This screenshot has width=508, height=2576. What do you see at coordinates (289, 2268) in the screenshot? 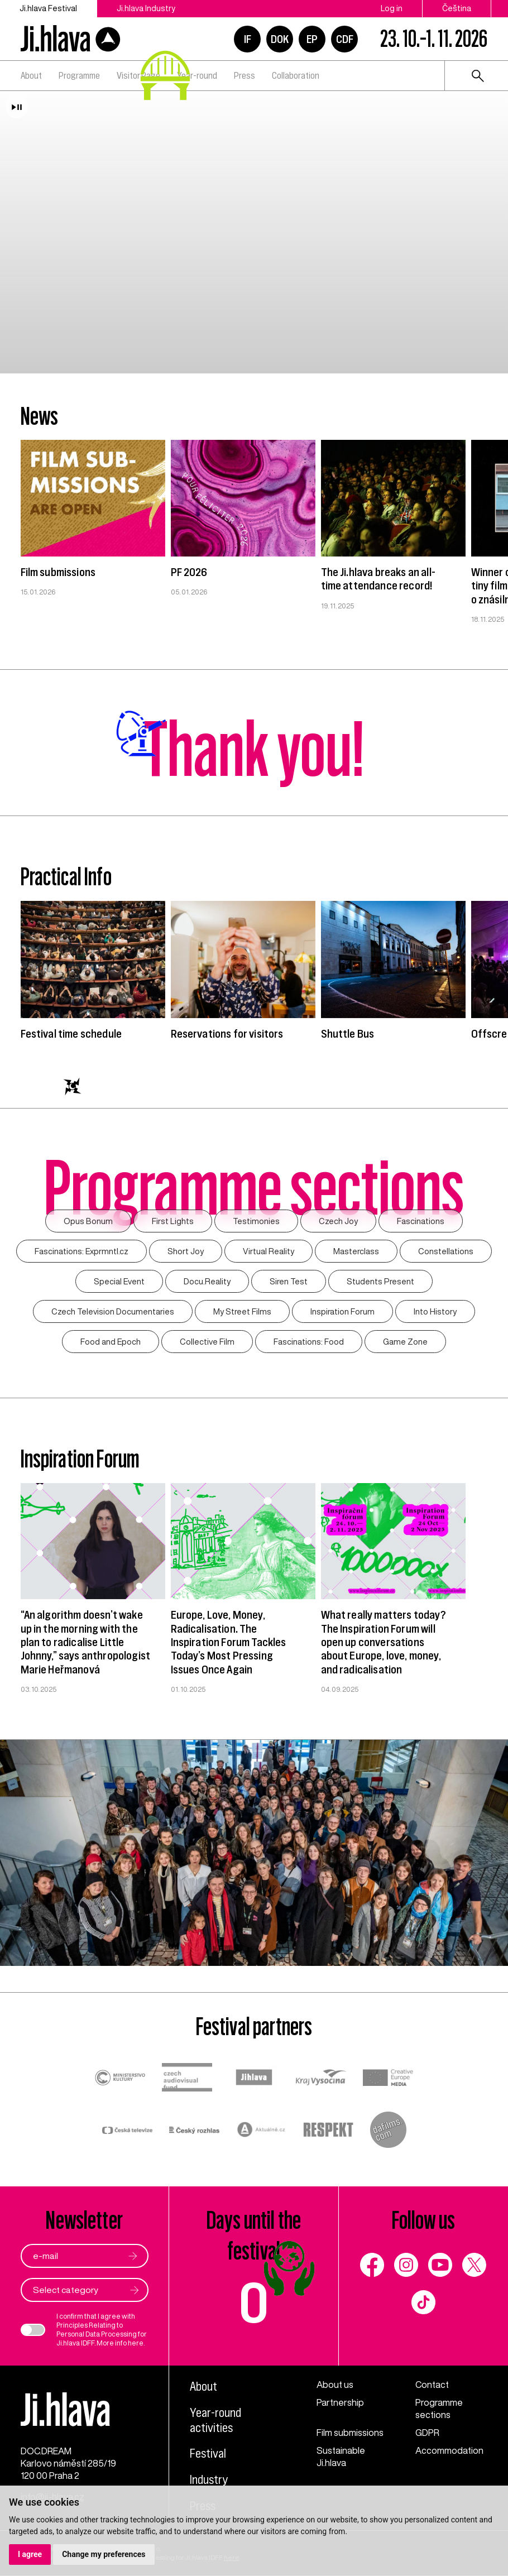
I see `view environmental or sustainability features` at bounding box center [289, 2268].